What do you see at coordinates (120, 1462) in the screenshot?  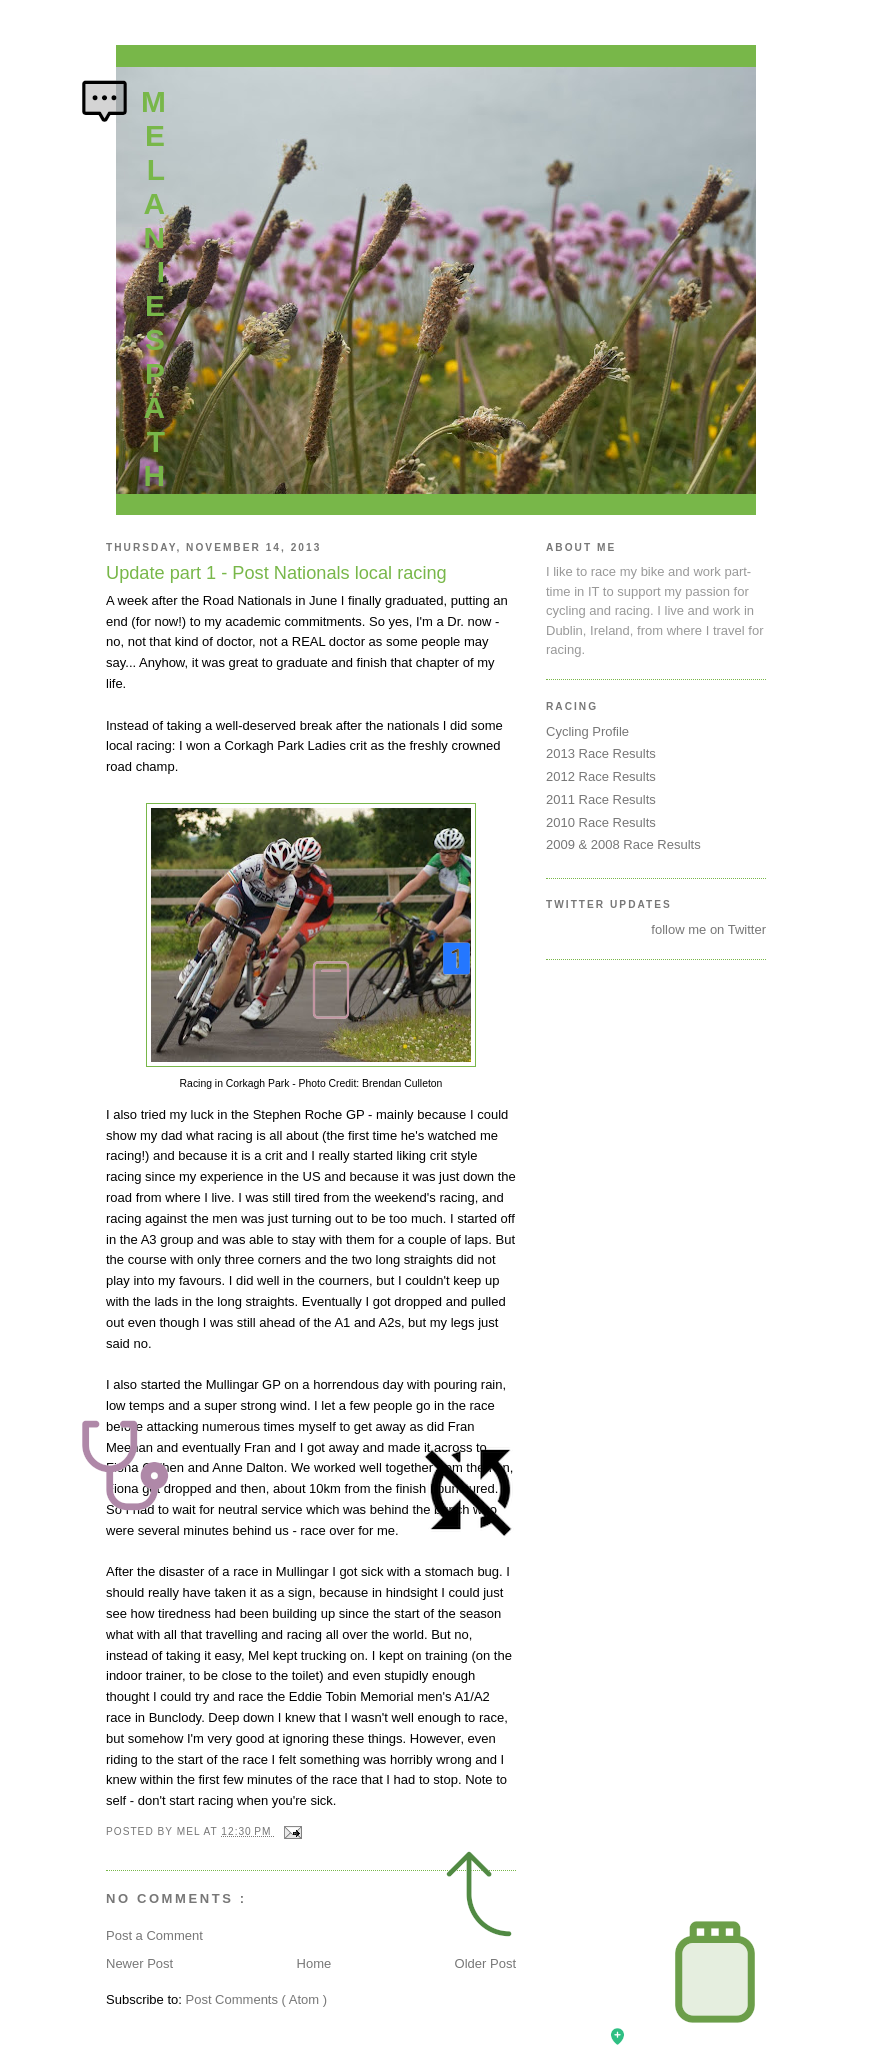 I see `access health or medical features` at bounding box center [120, 1462].